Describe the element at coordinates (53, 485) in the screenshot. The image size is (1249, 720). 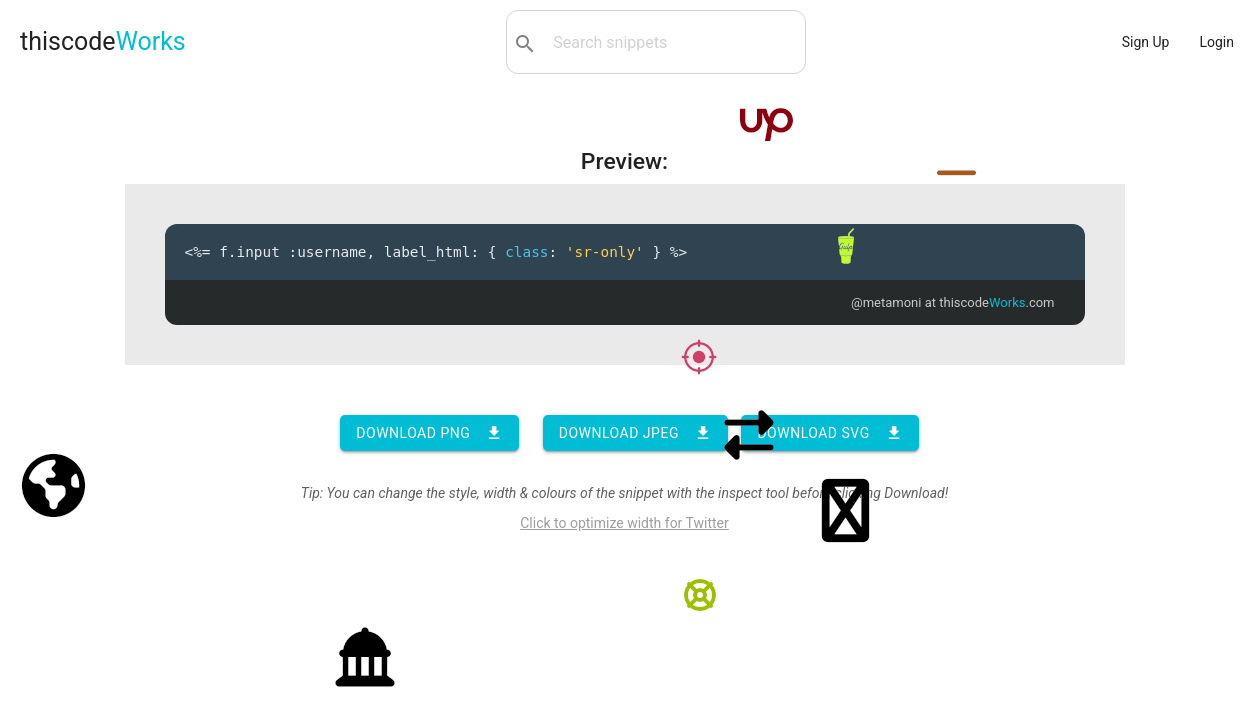
I see `switch to global or worldwide settings` at that location.